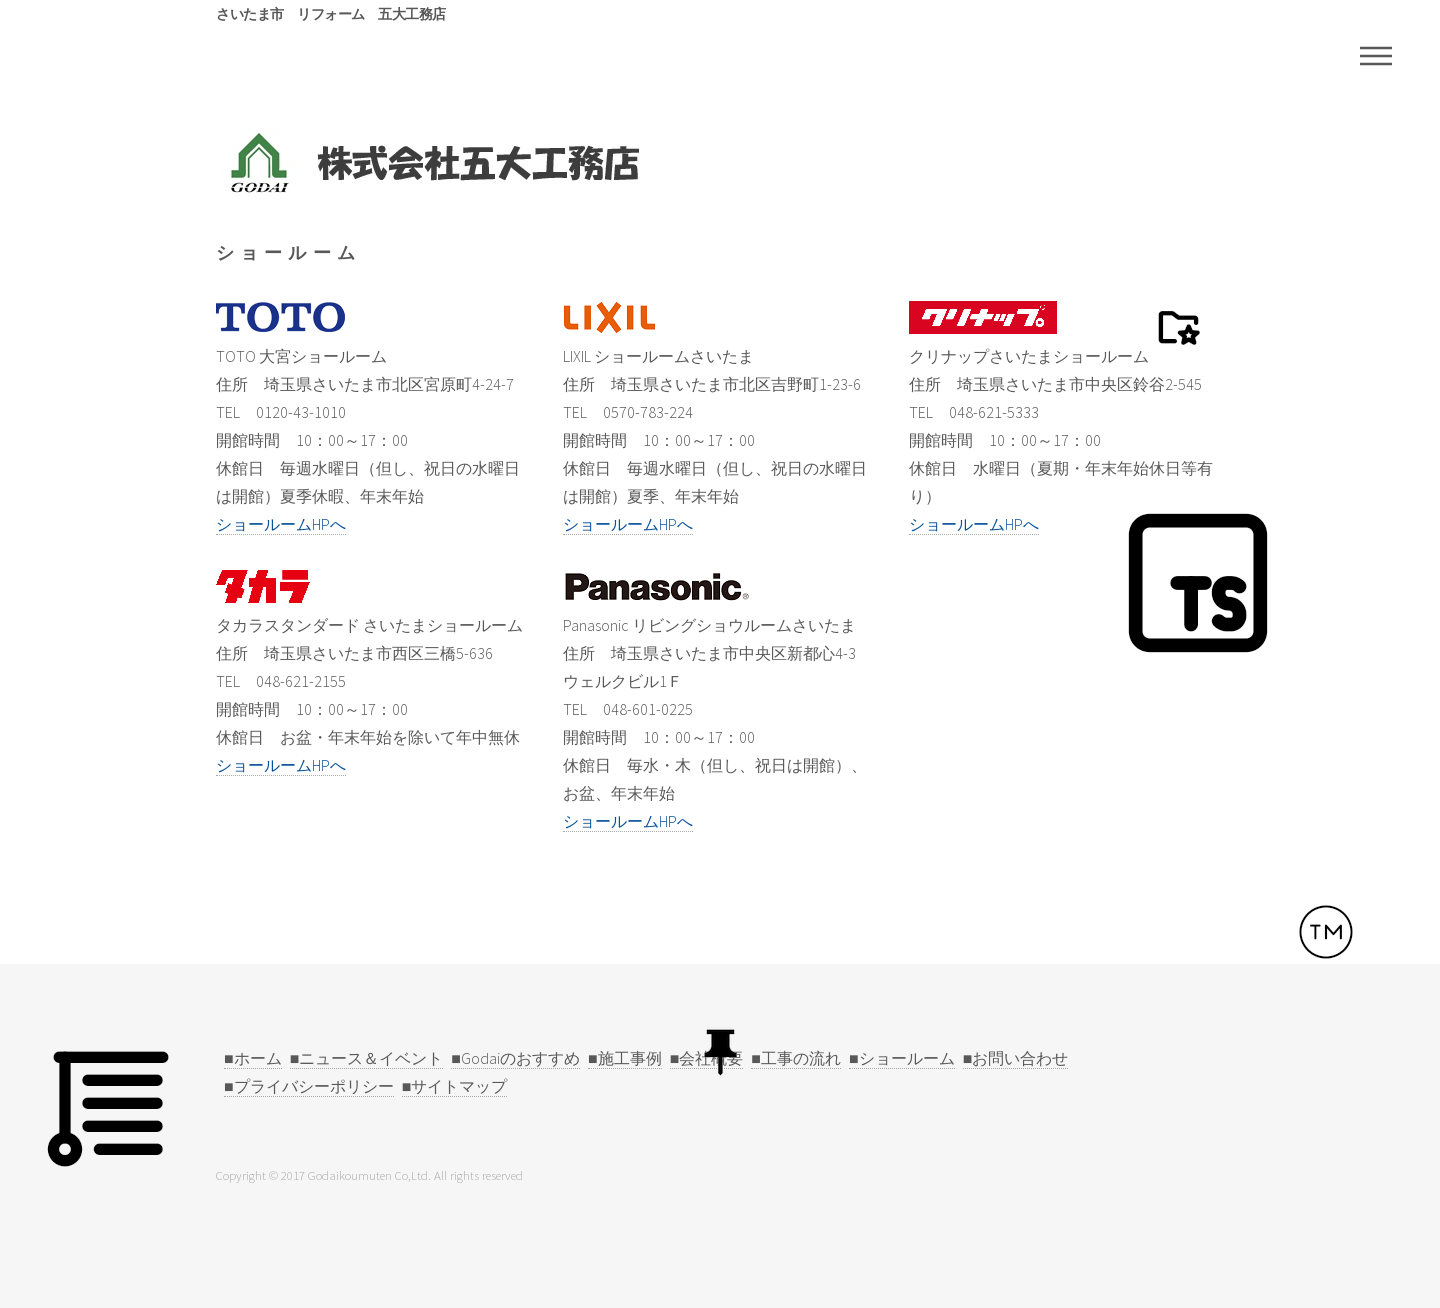  What do you see at coordinates (1326, 932) in the screenshot?
I see `indicates trademarked content or branding` at bounding box center [1326, 932].